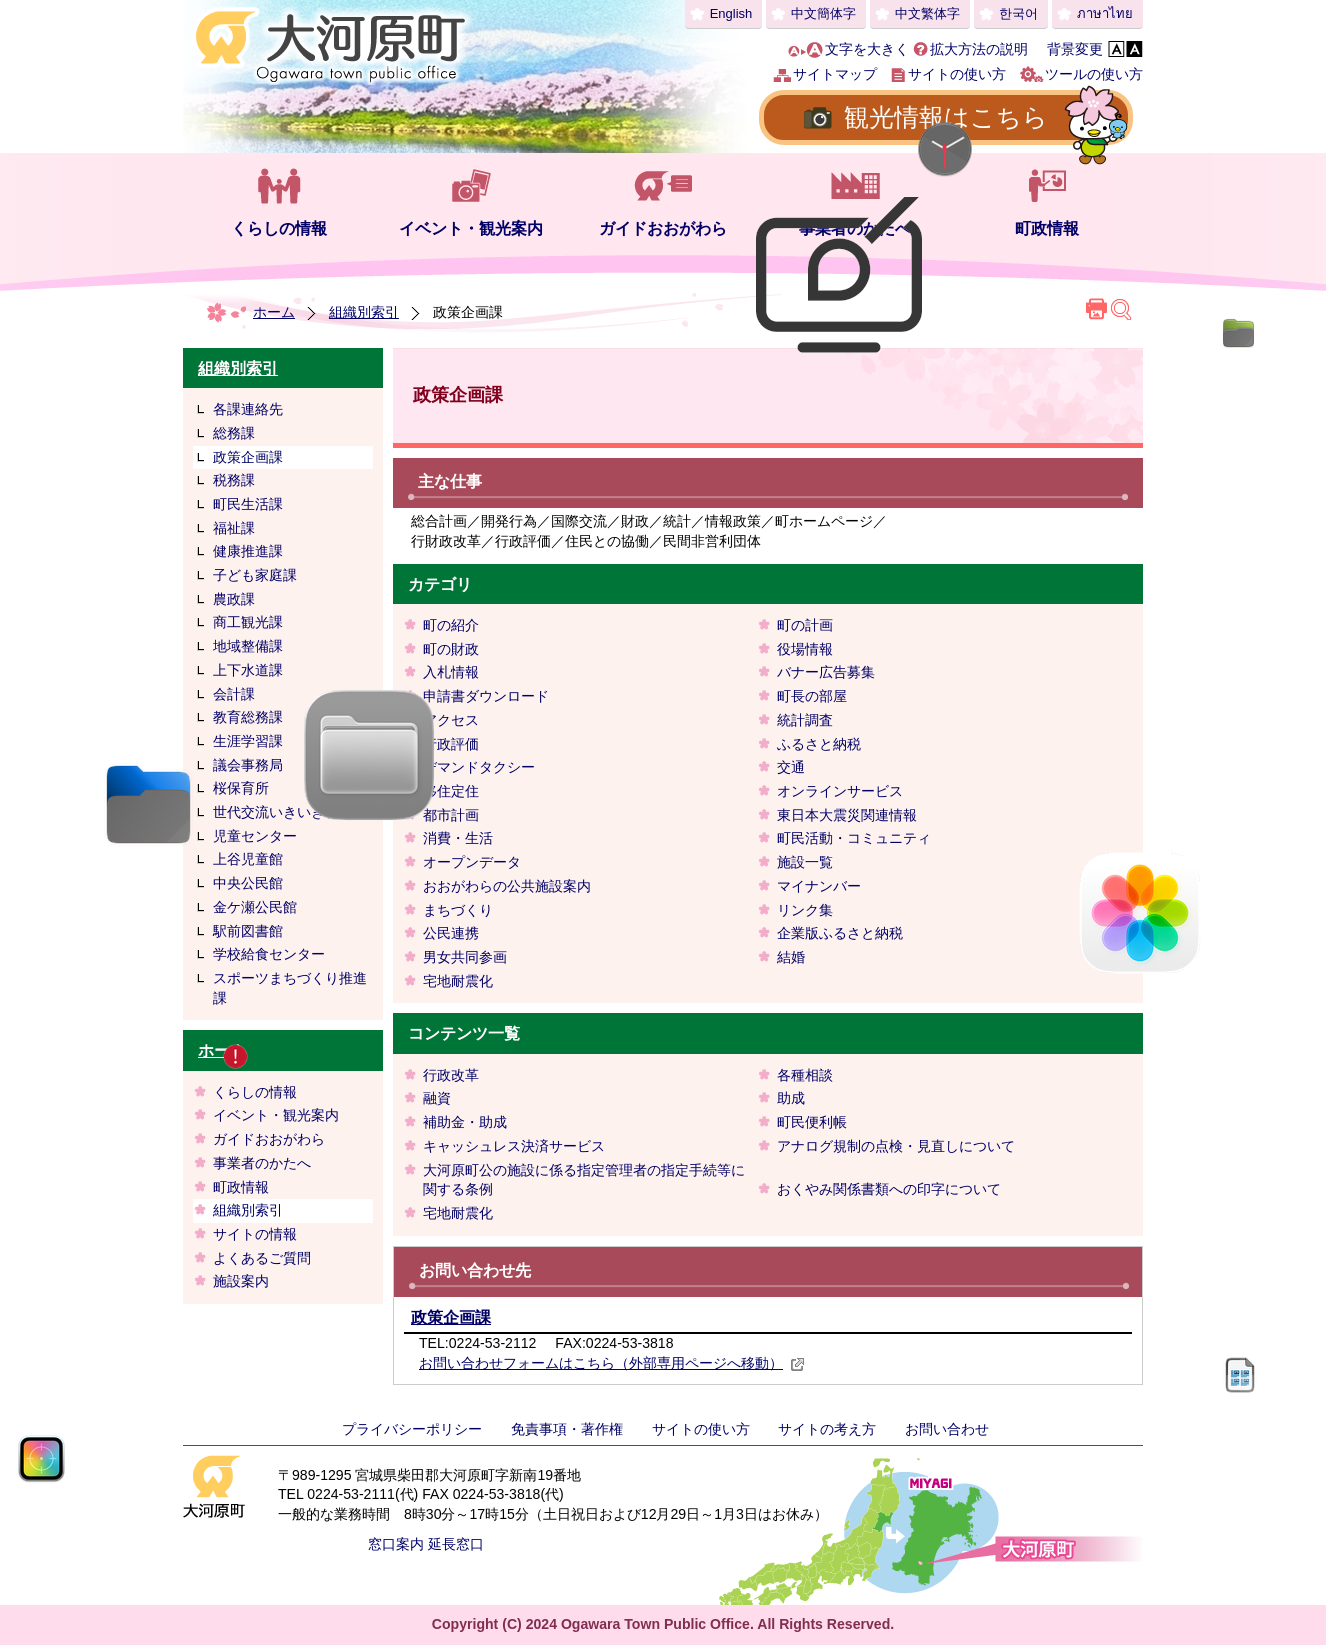 Image resolution: width=1326 pixels, height=1645 pixels. I want to click on libreoffice master document file type, so click(1240, 1375).